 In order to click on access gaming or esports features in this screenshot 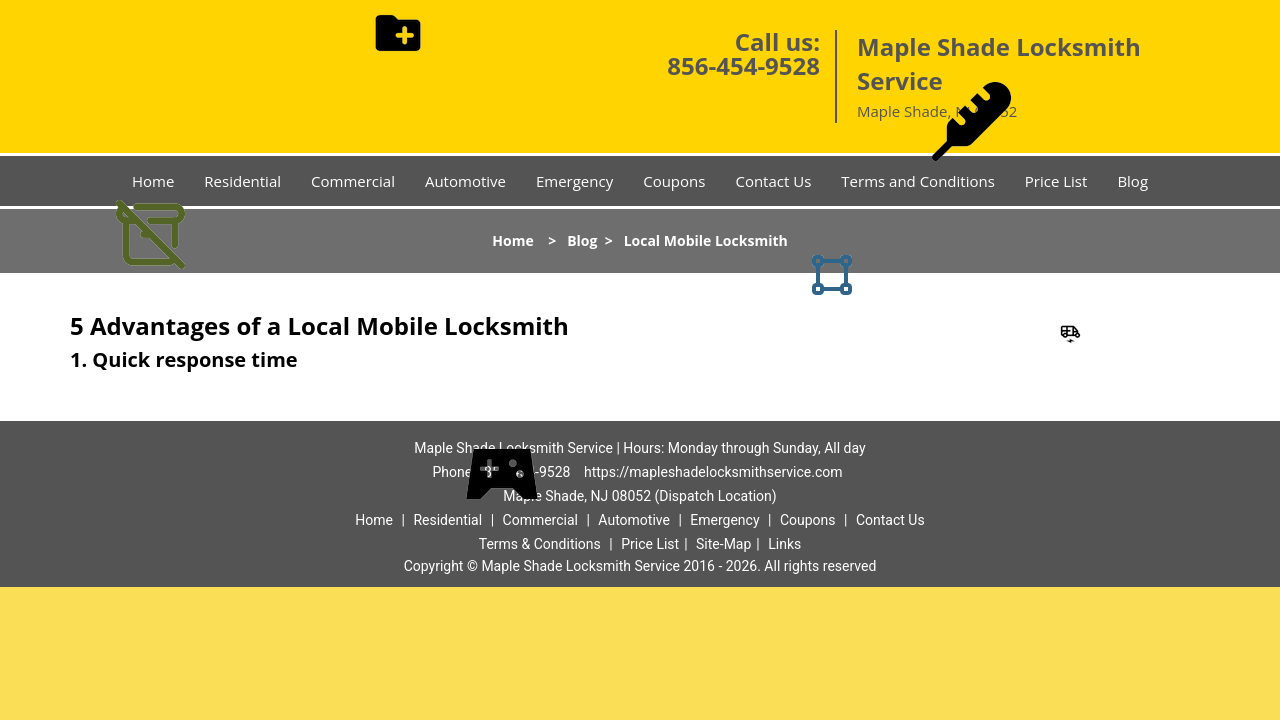, I will do `click(502, 474)`.